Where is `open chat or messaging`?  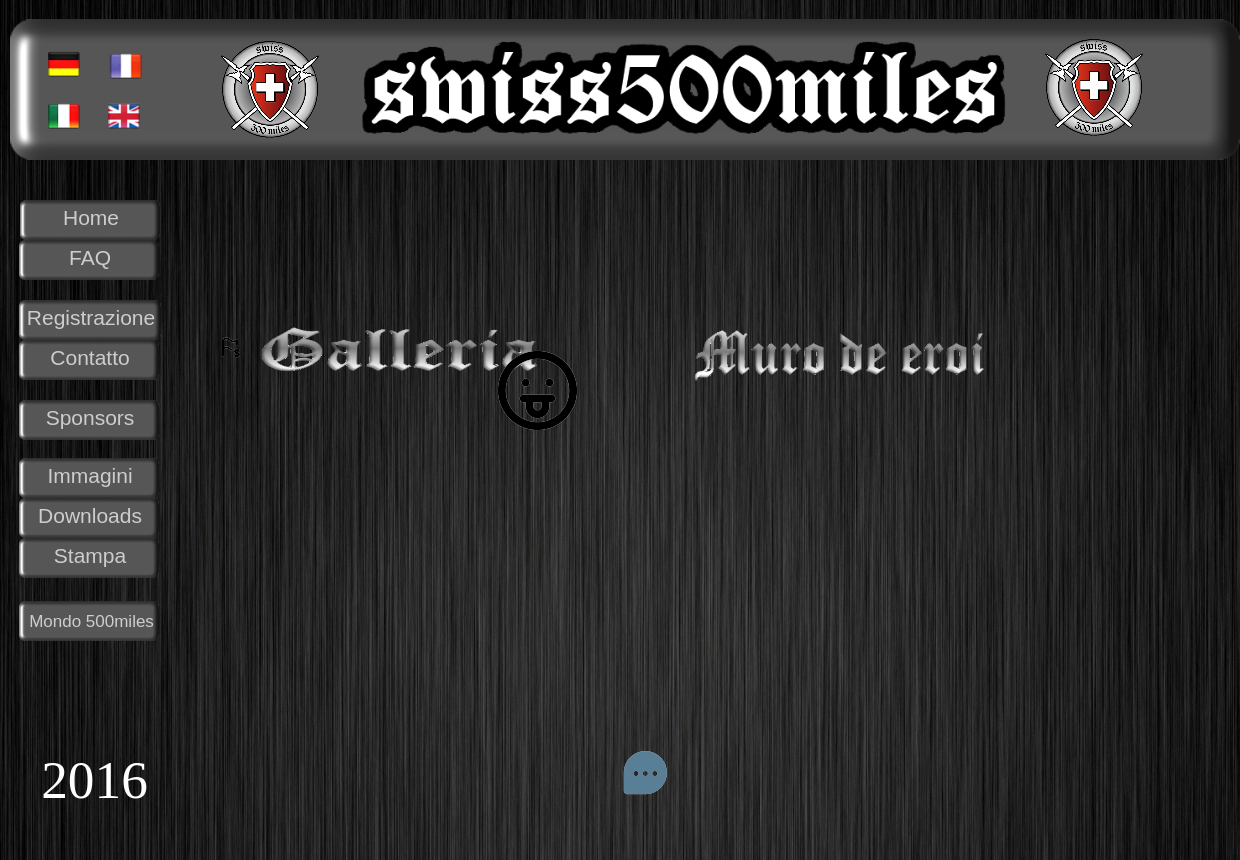
open chat or messaging is located at coordinates (644, 773).